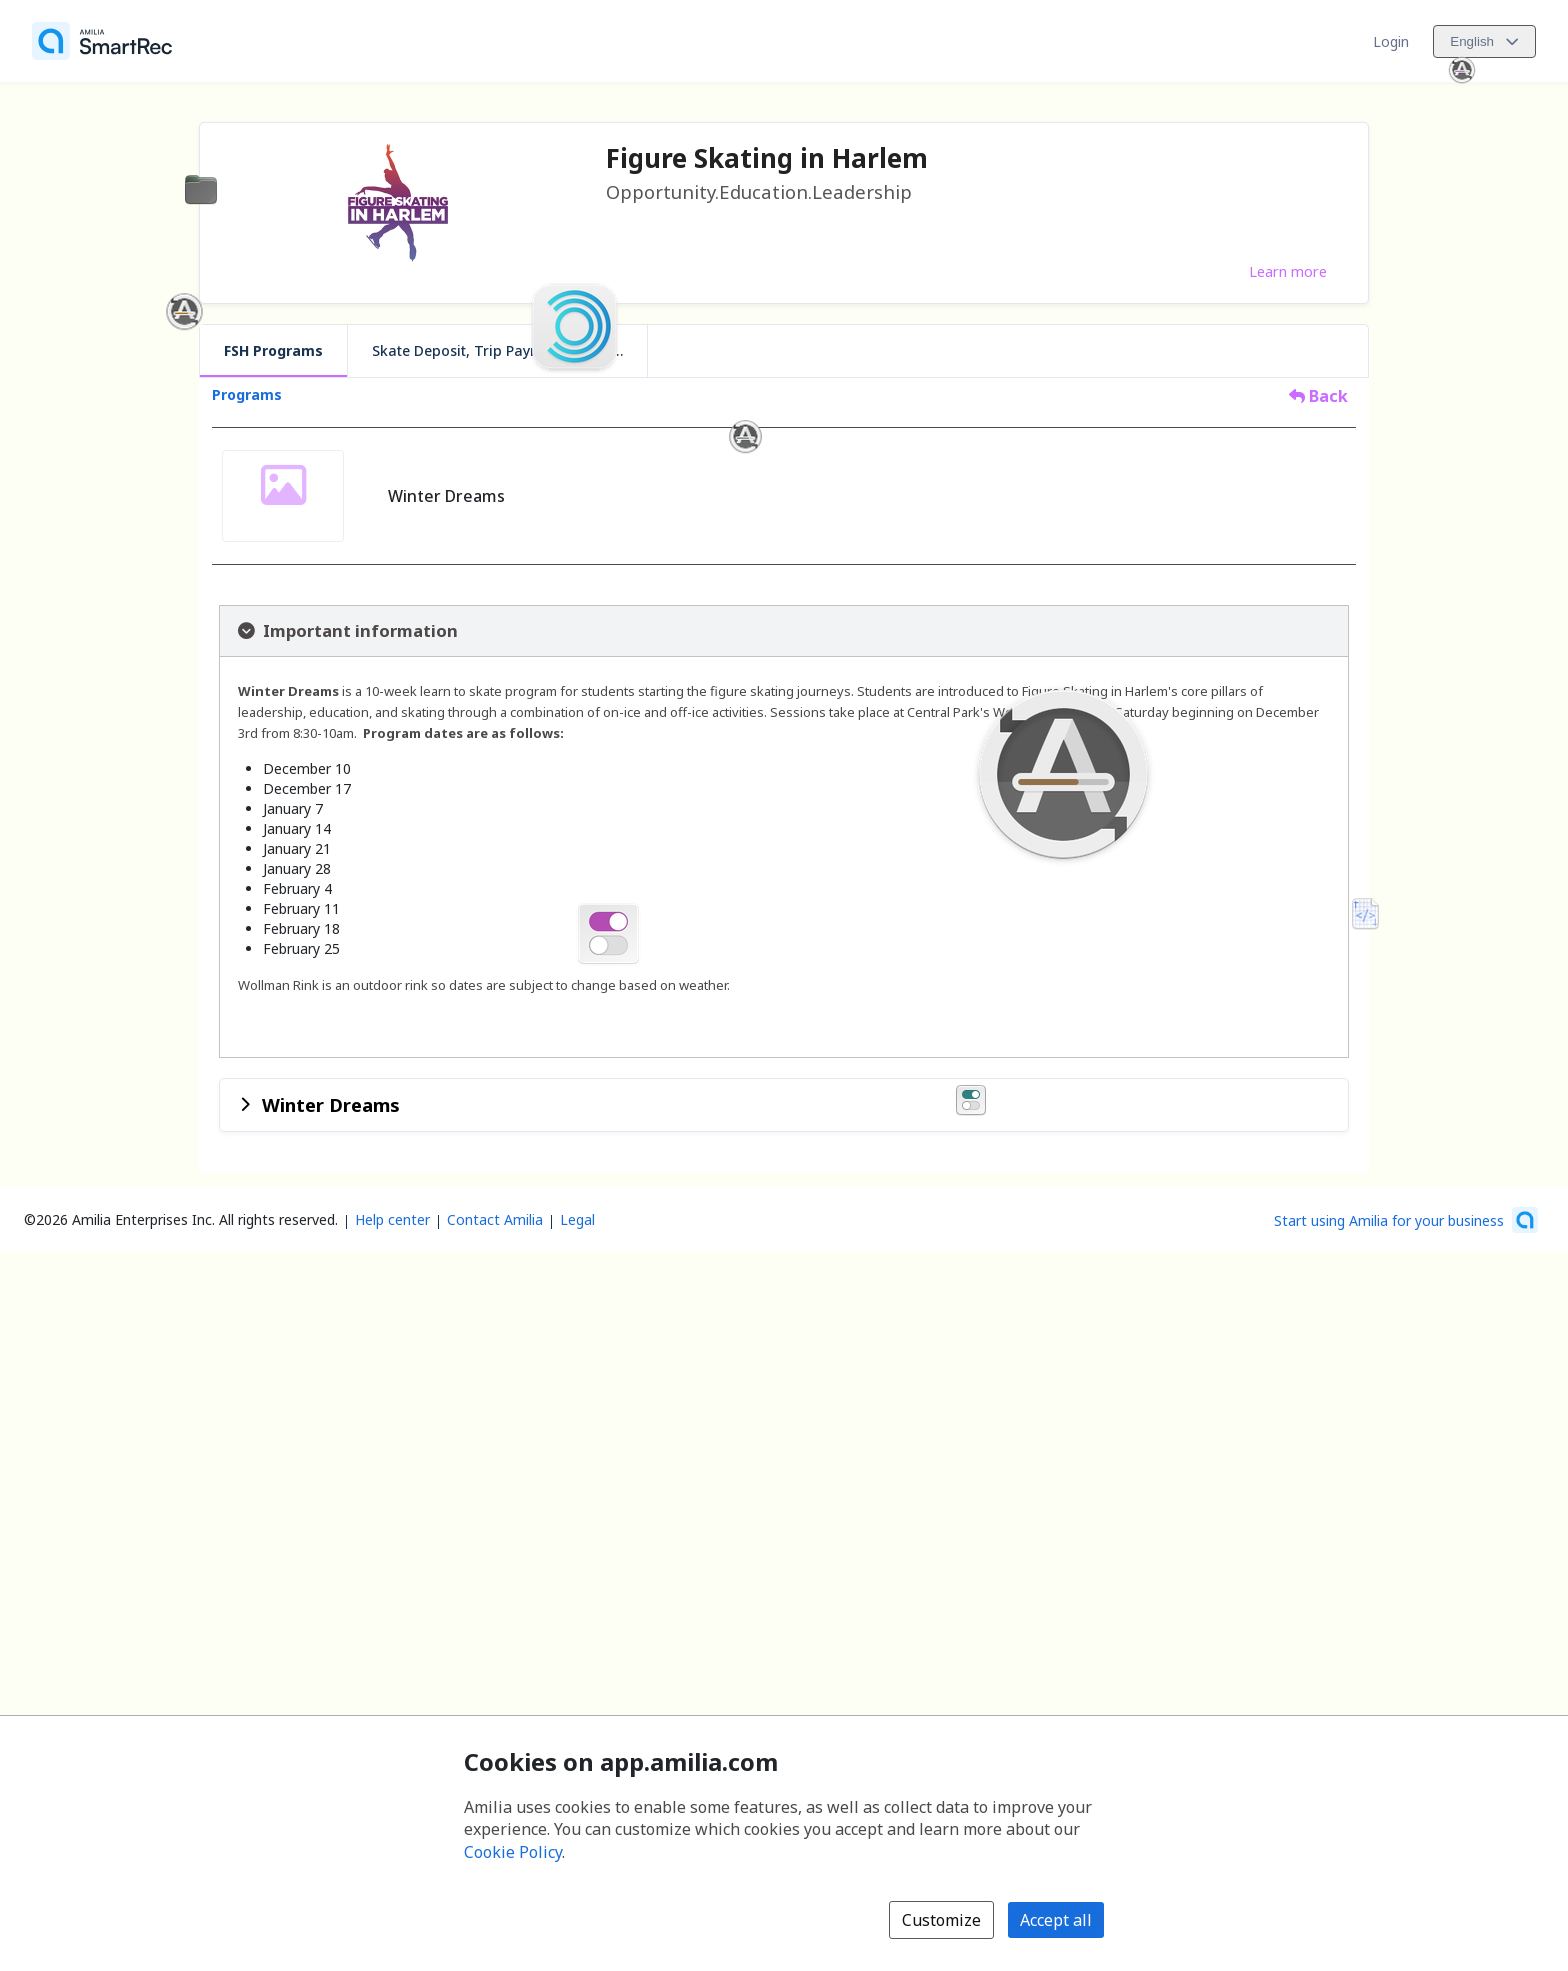 This screenshot has height=1971, width=1568. Describe the element at coordinates (574, 326) in the screenshot. I see `open alvr virtual reality streaming app` at that location.